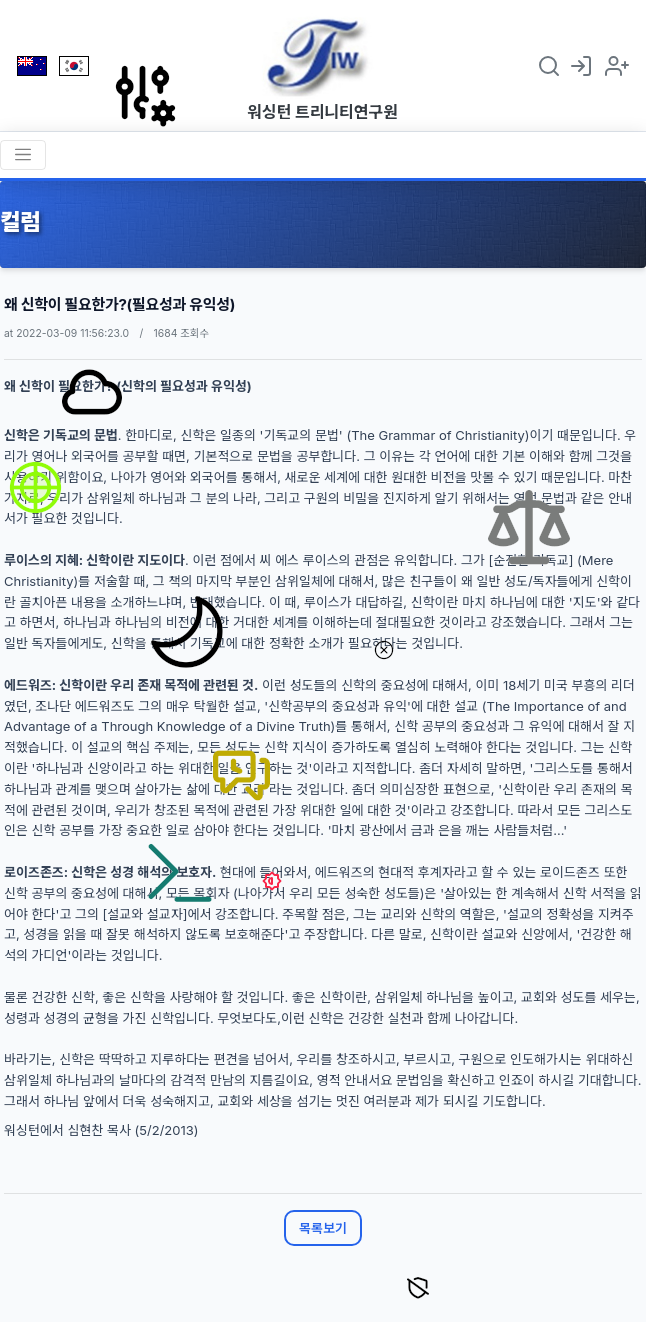 Image resolution: width=646 pixels, height=1322 pixels. Describe the element at coordinates (418, 1288) in the screenshot. I see `security or protection is disabled` at that location.